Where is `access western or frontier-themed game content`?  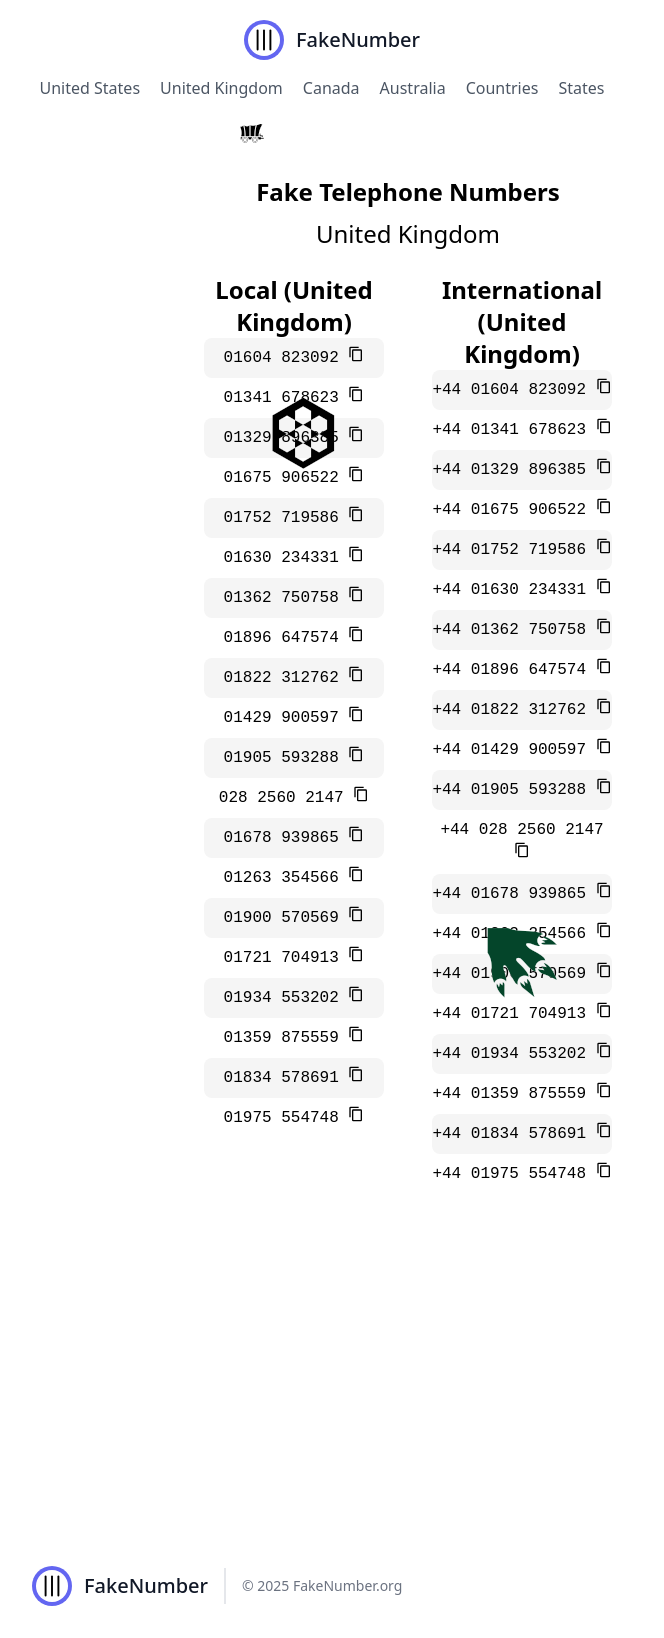
access western or frontier-themed game content is located at coordinates (252, 131).